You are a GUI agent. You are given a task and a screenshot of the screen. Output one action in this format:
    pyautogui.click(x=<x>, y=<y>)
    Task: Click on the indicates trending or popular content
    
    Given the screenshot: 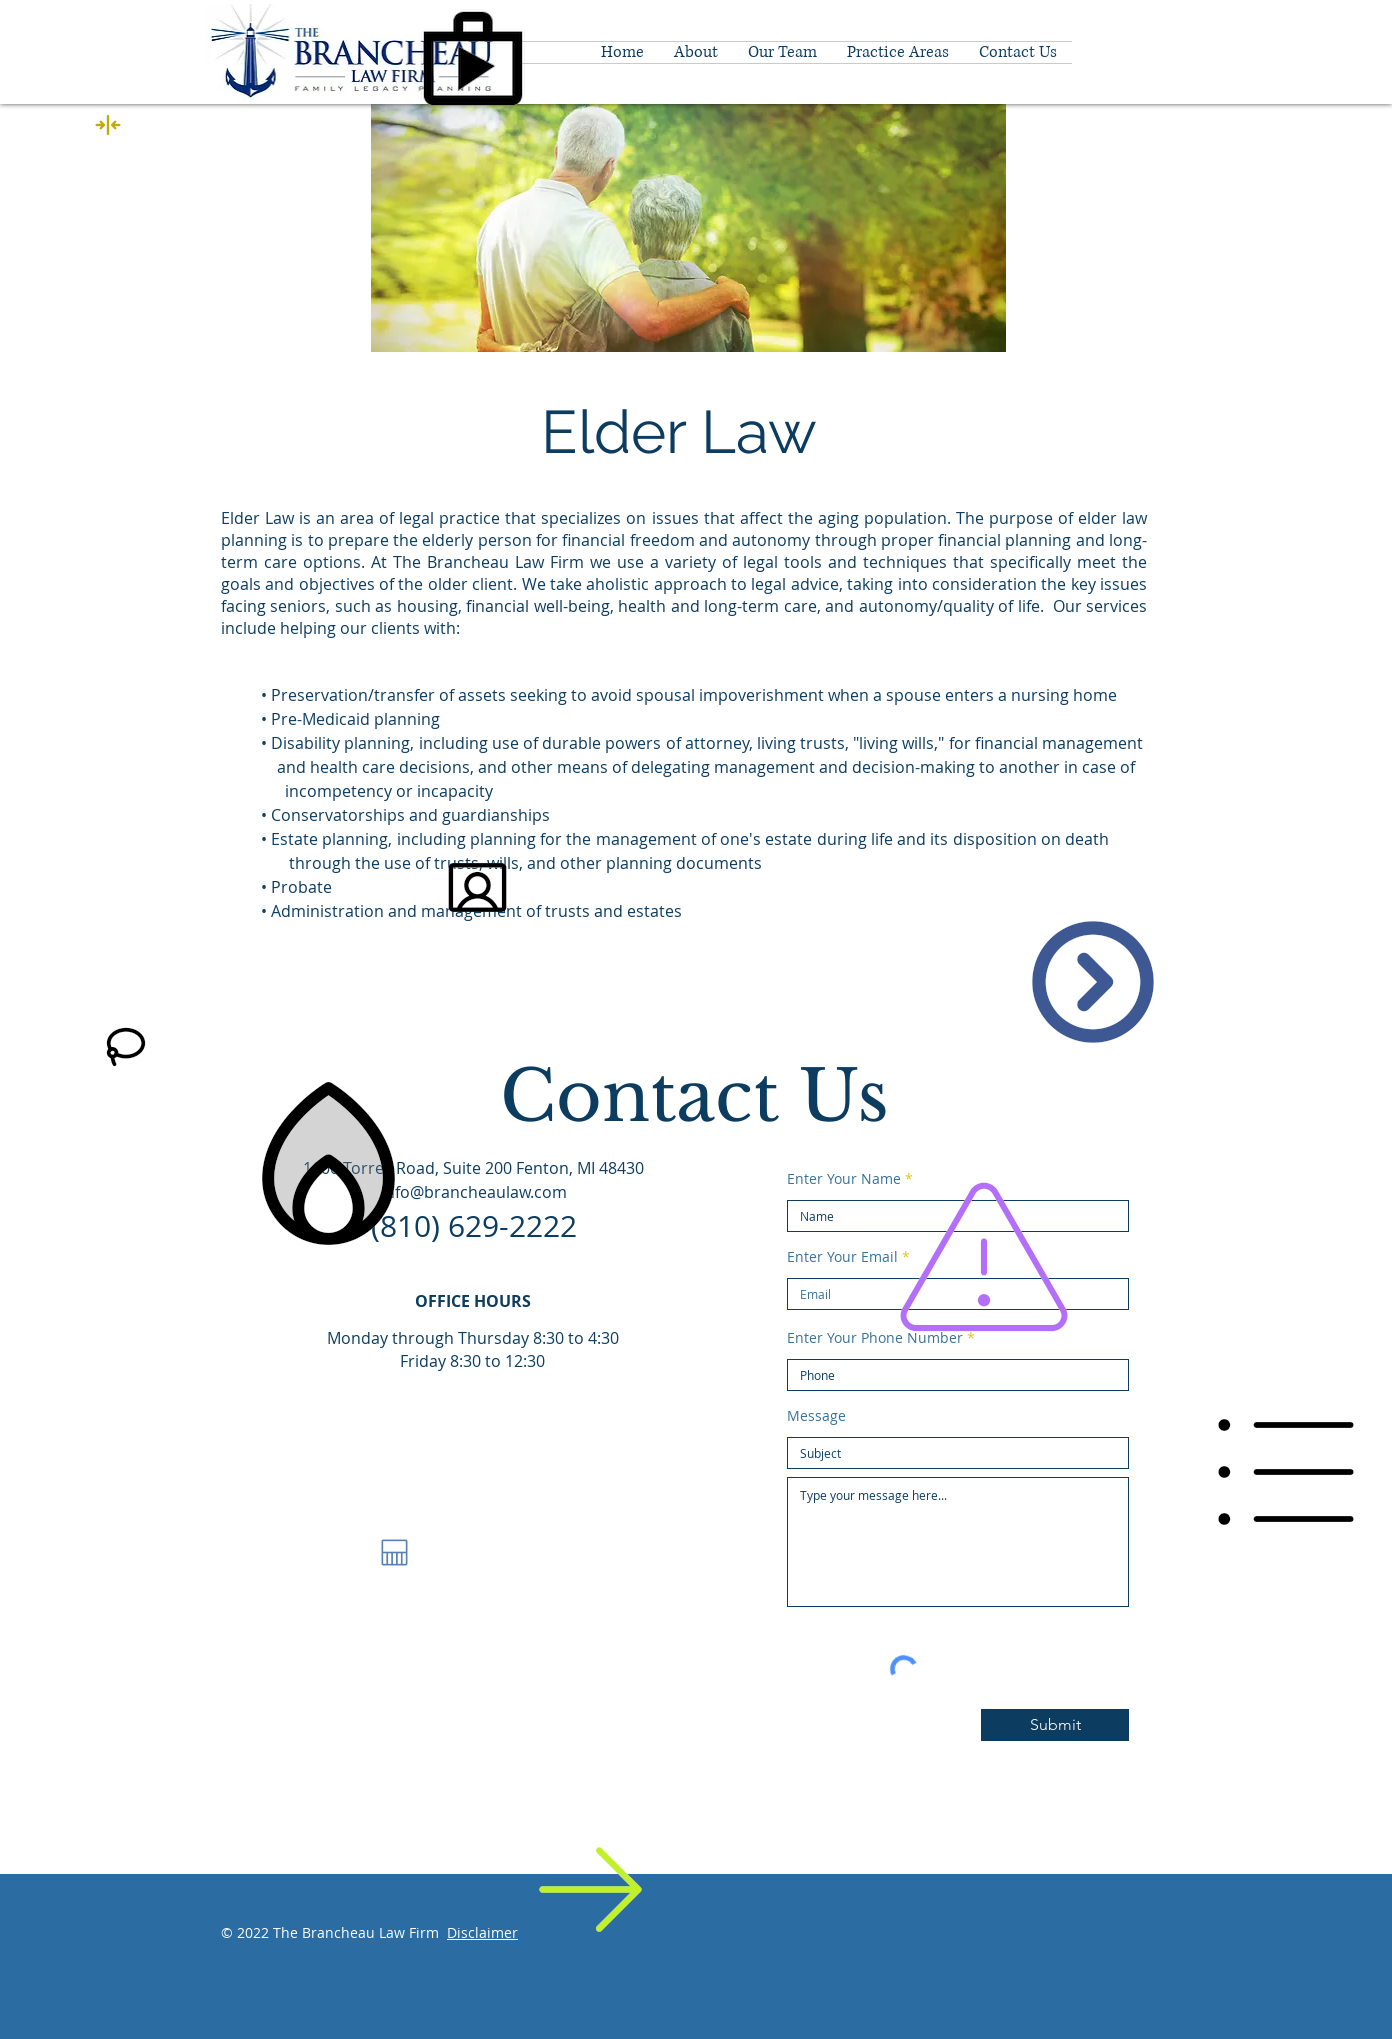 What is the action you would take?
    pyautogui.click(x=328, y=1166)
    